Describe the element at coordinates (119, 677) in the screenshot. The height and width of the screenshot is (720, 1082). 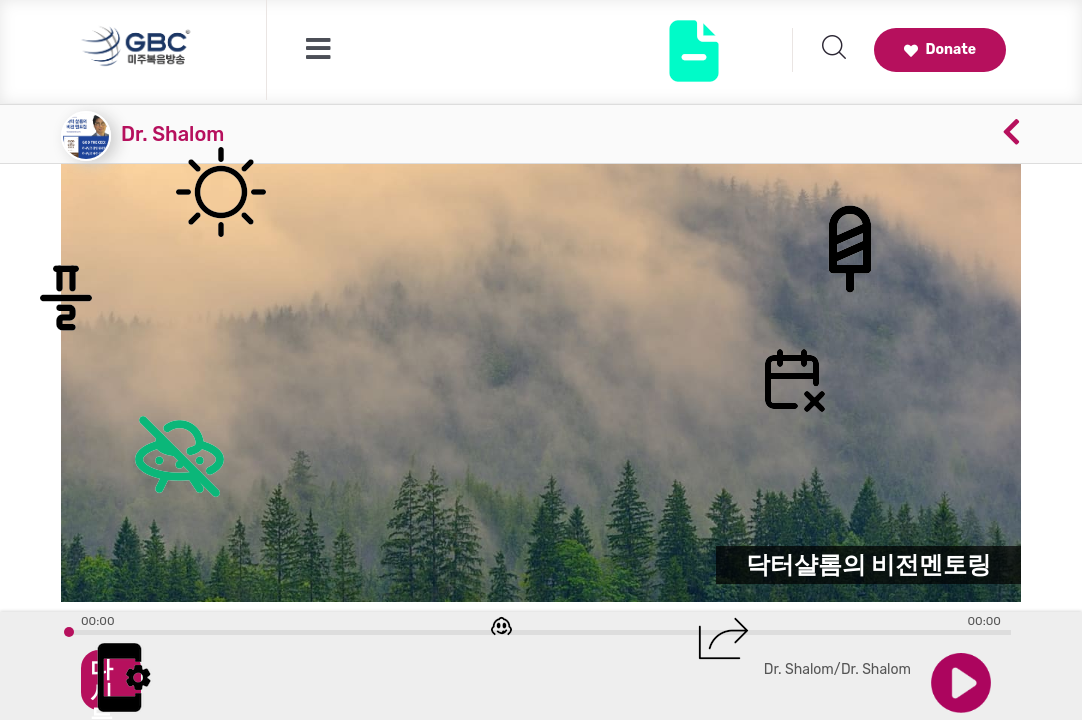
I see `open app settings` at that location.